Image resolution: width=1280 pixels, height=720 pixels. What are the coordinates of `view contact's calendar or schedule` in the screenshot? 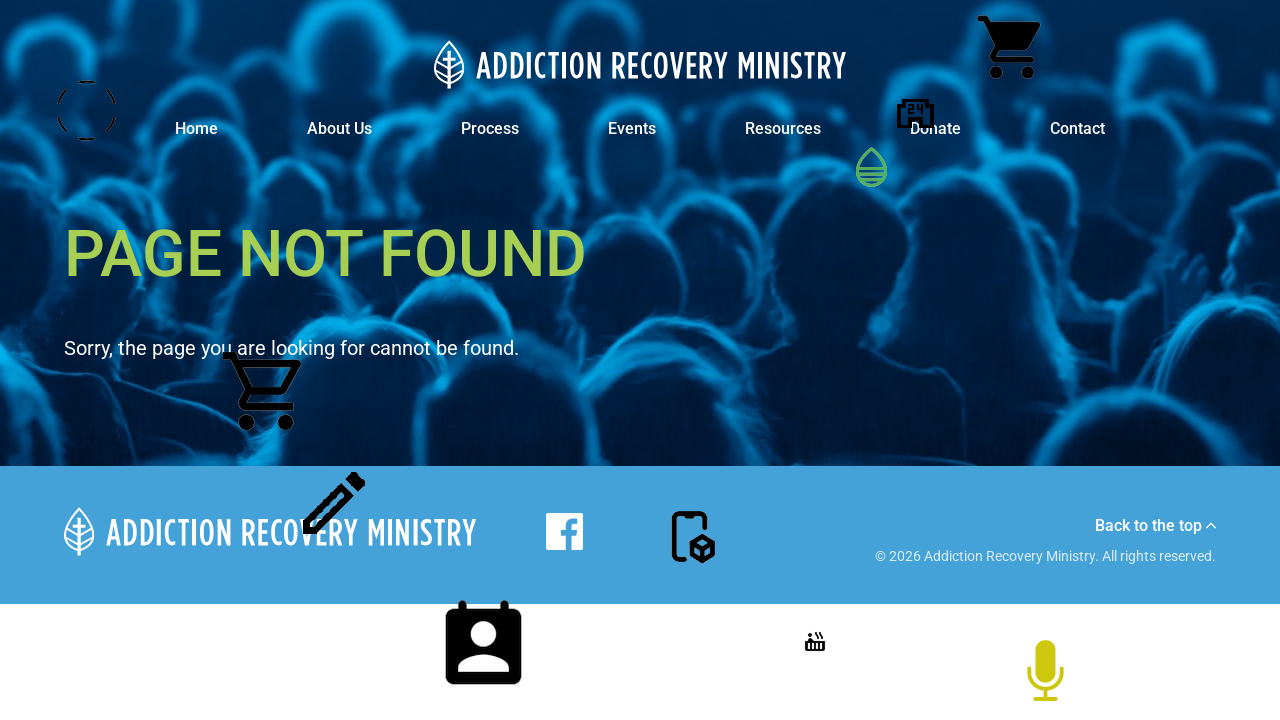 It's located at (483, 646).